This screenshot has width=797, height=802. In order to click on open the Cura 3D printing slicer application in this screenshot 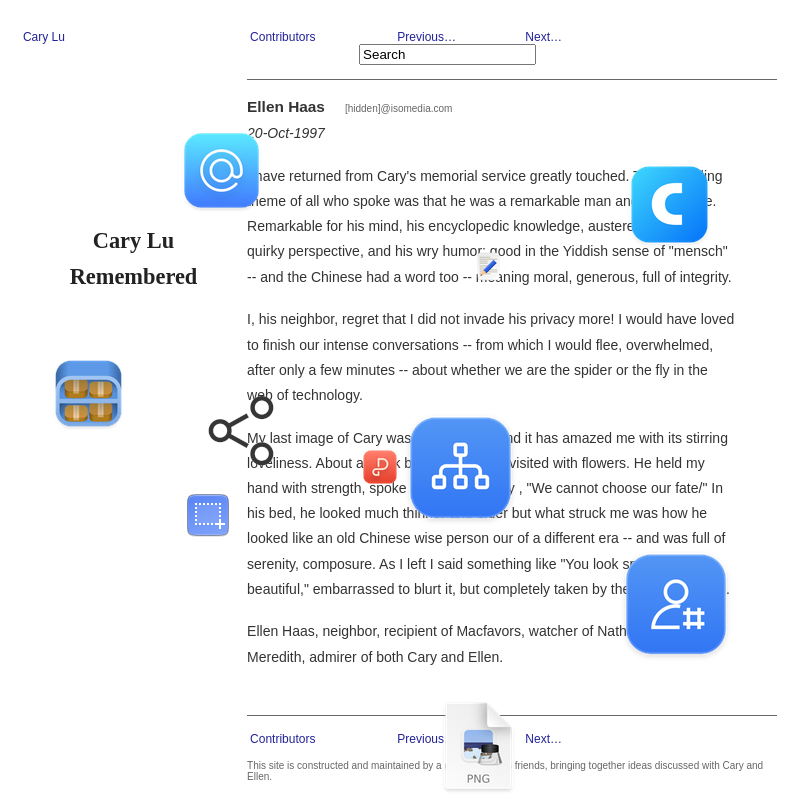, I will do `click(669, 204)`.